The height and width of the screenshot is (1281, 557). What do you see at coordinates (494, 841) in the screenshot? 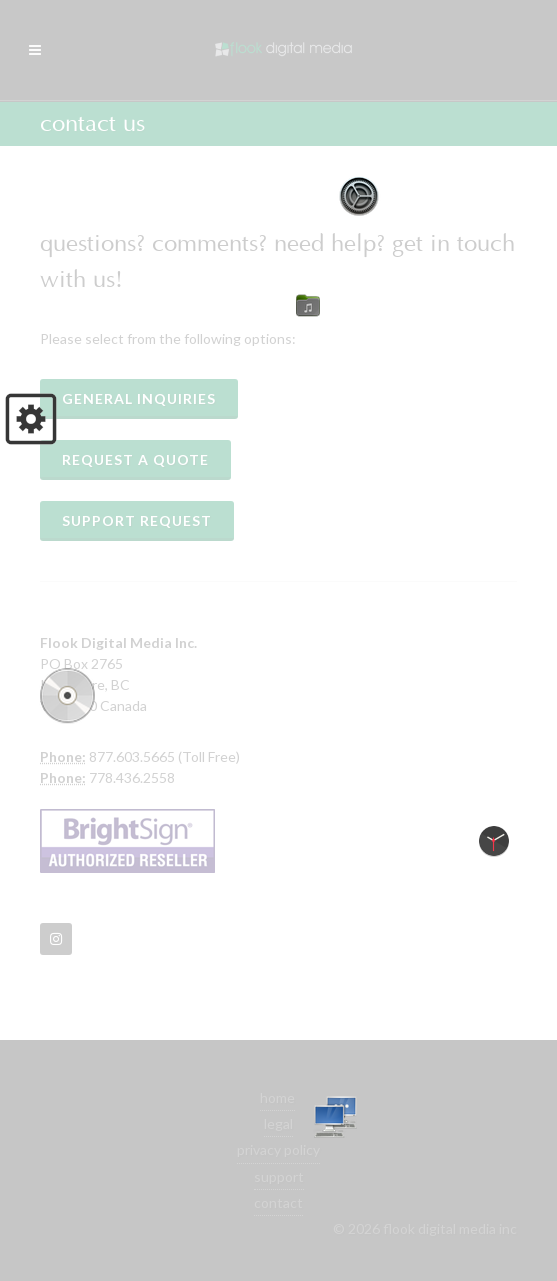
I see `indicates an urgent or time-sensitive notification` at bounding box center [494, 841].